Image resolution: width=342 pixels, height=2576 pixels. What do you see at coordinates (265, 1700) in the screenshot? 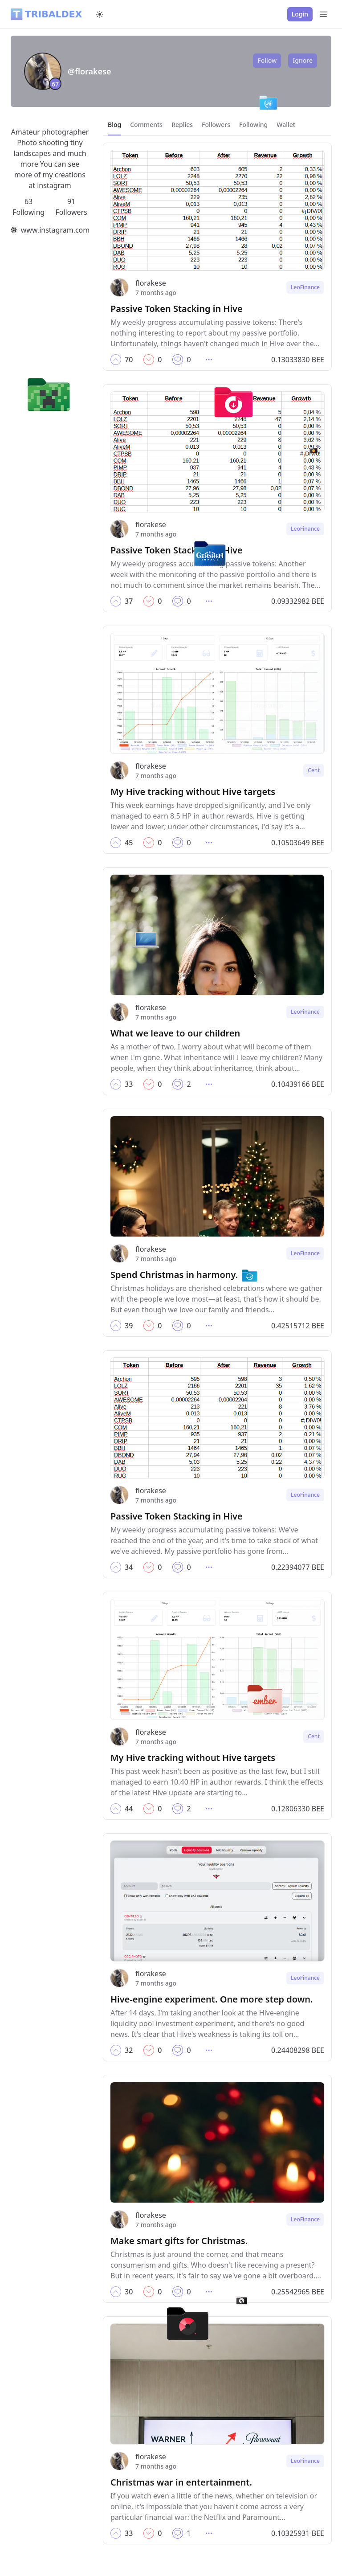
I see `open ember.js project folder` at bounding box center [265, 1700].